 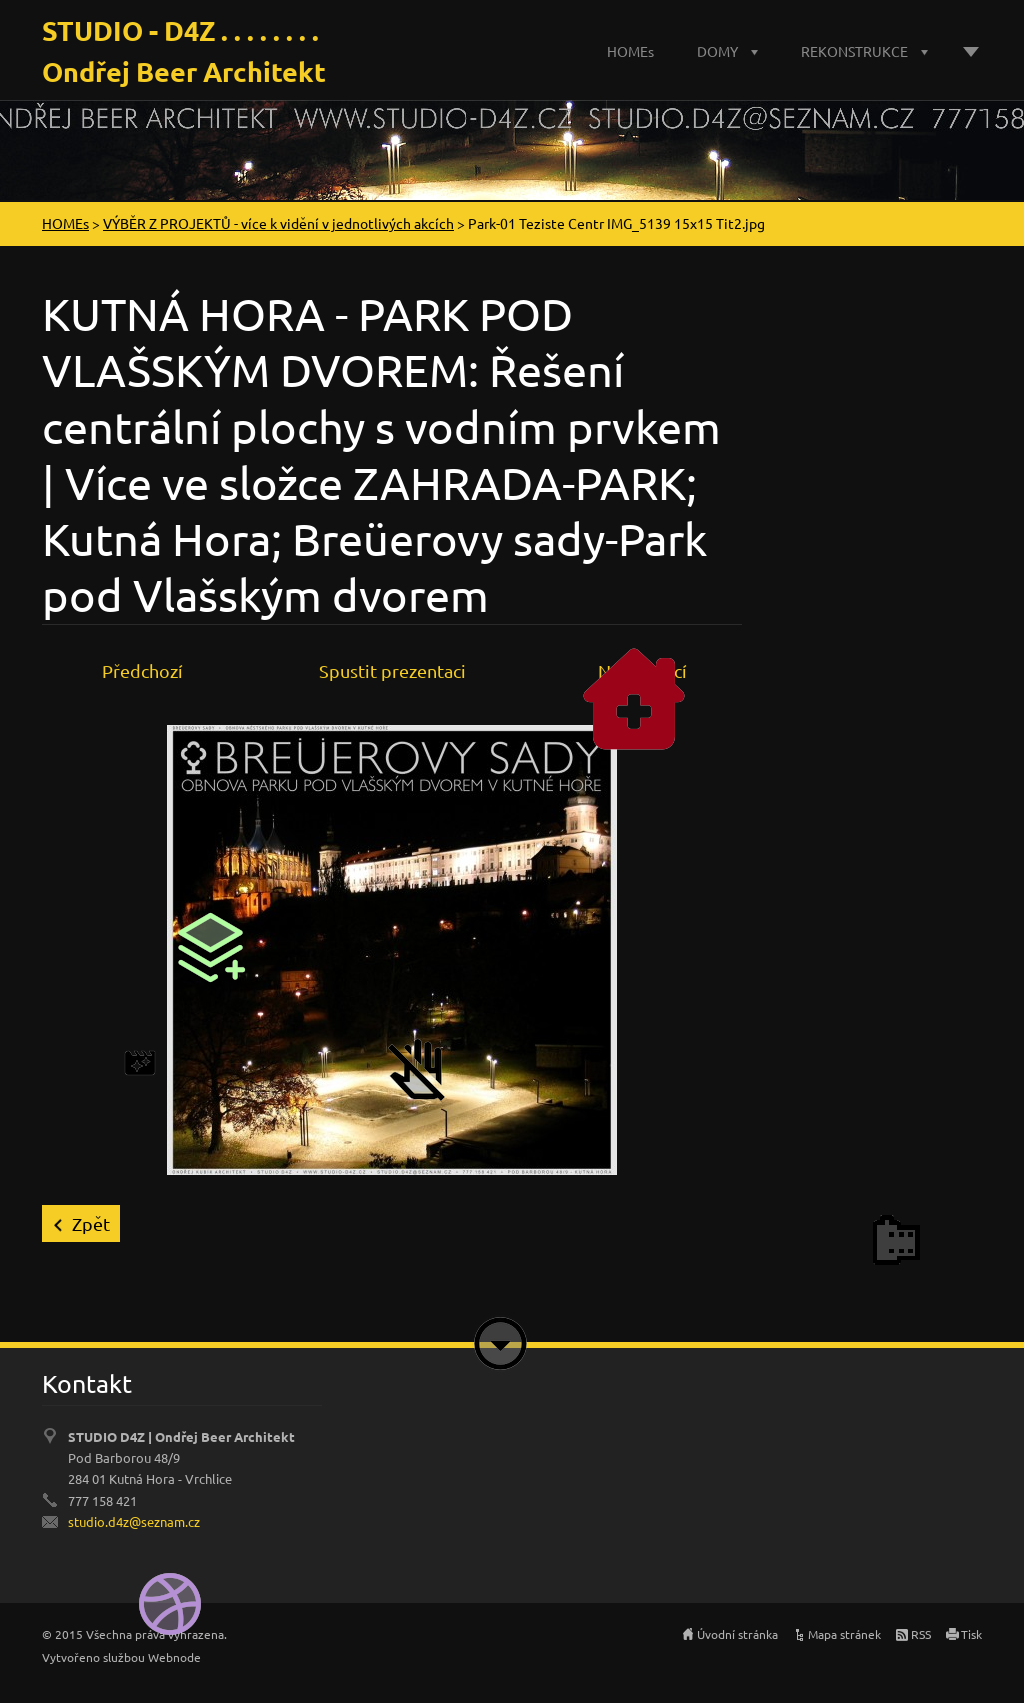 What do you see at coordinates (896, 1241) in the screenshot?
I see `access photos from camera roll` at bounding box center [896, 1241].